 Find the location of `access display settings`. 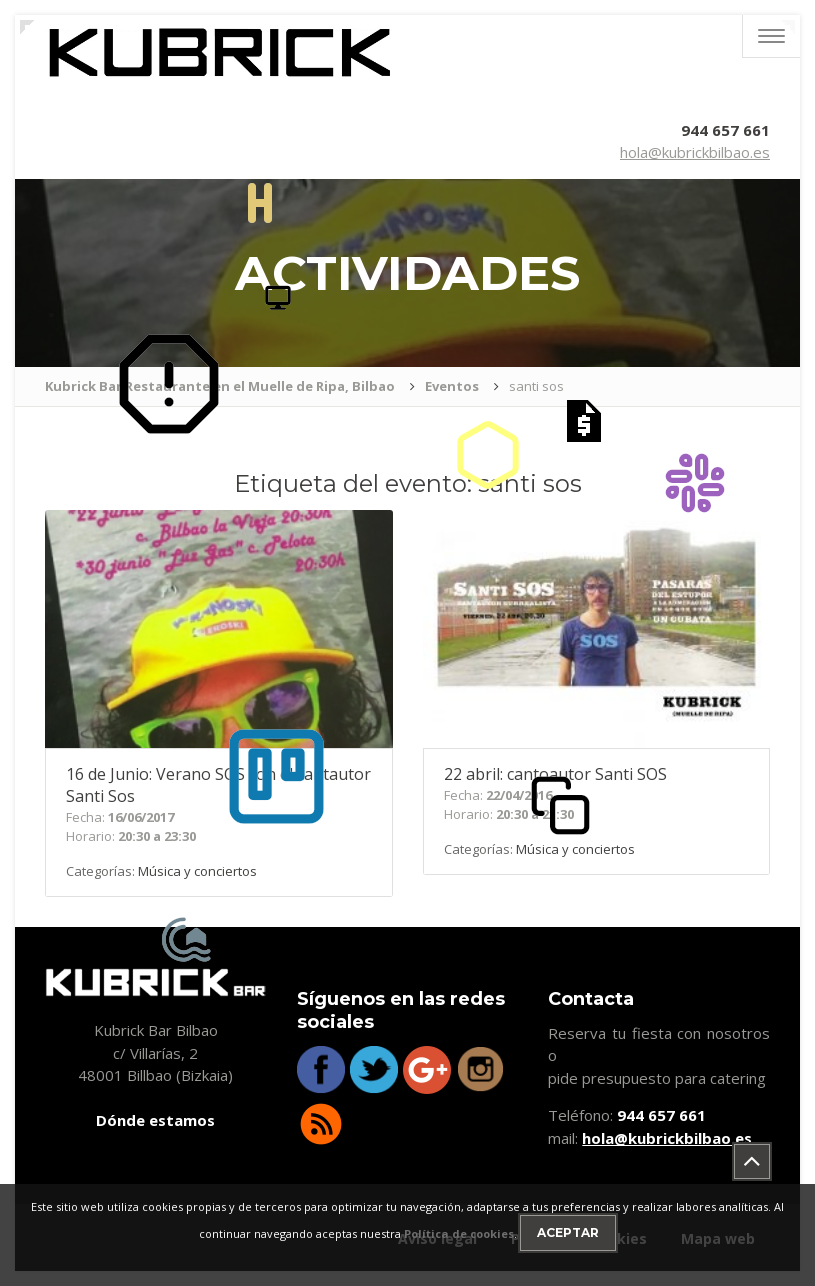

access display settings is located at coordinates (278, 297).